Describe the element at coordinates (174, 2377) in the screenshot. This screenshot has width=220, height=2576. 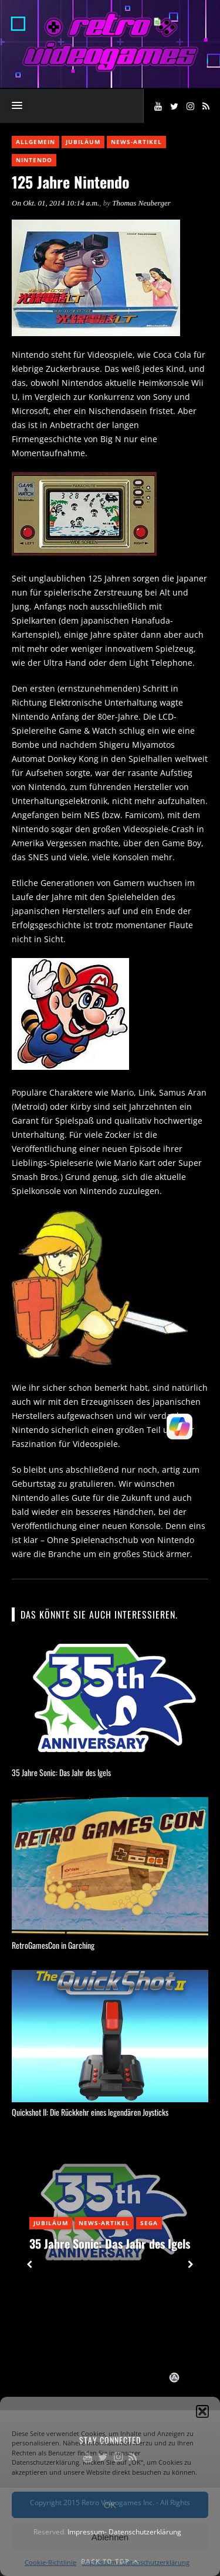
I see `open the software updater application` at that location.